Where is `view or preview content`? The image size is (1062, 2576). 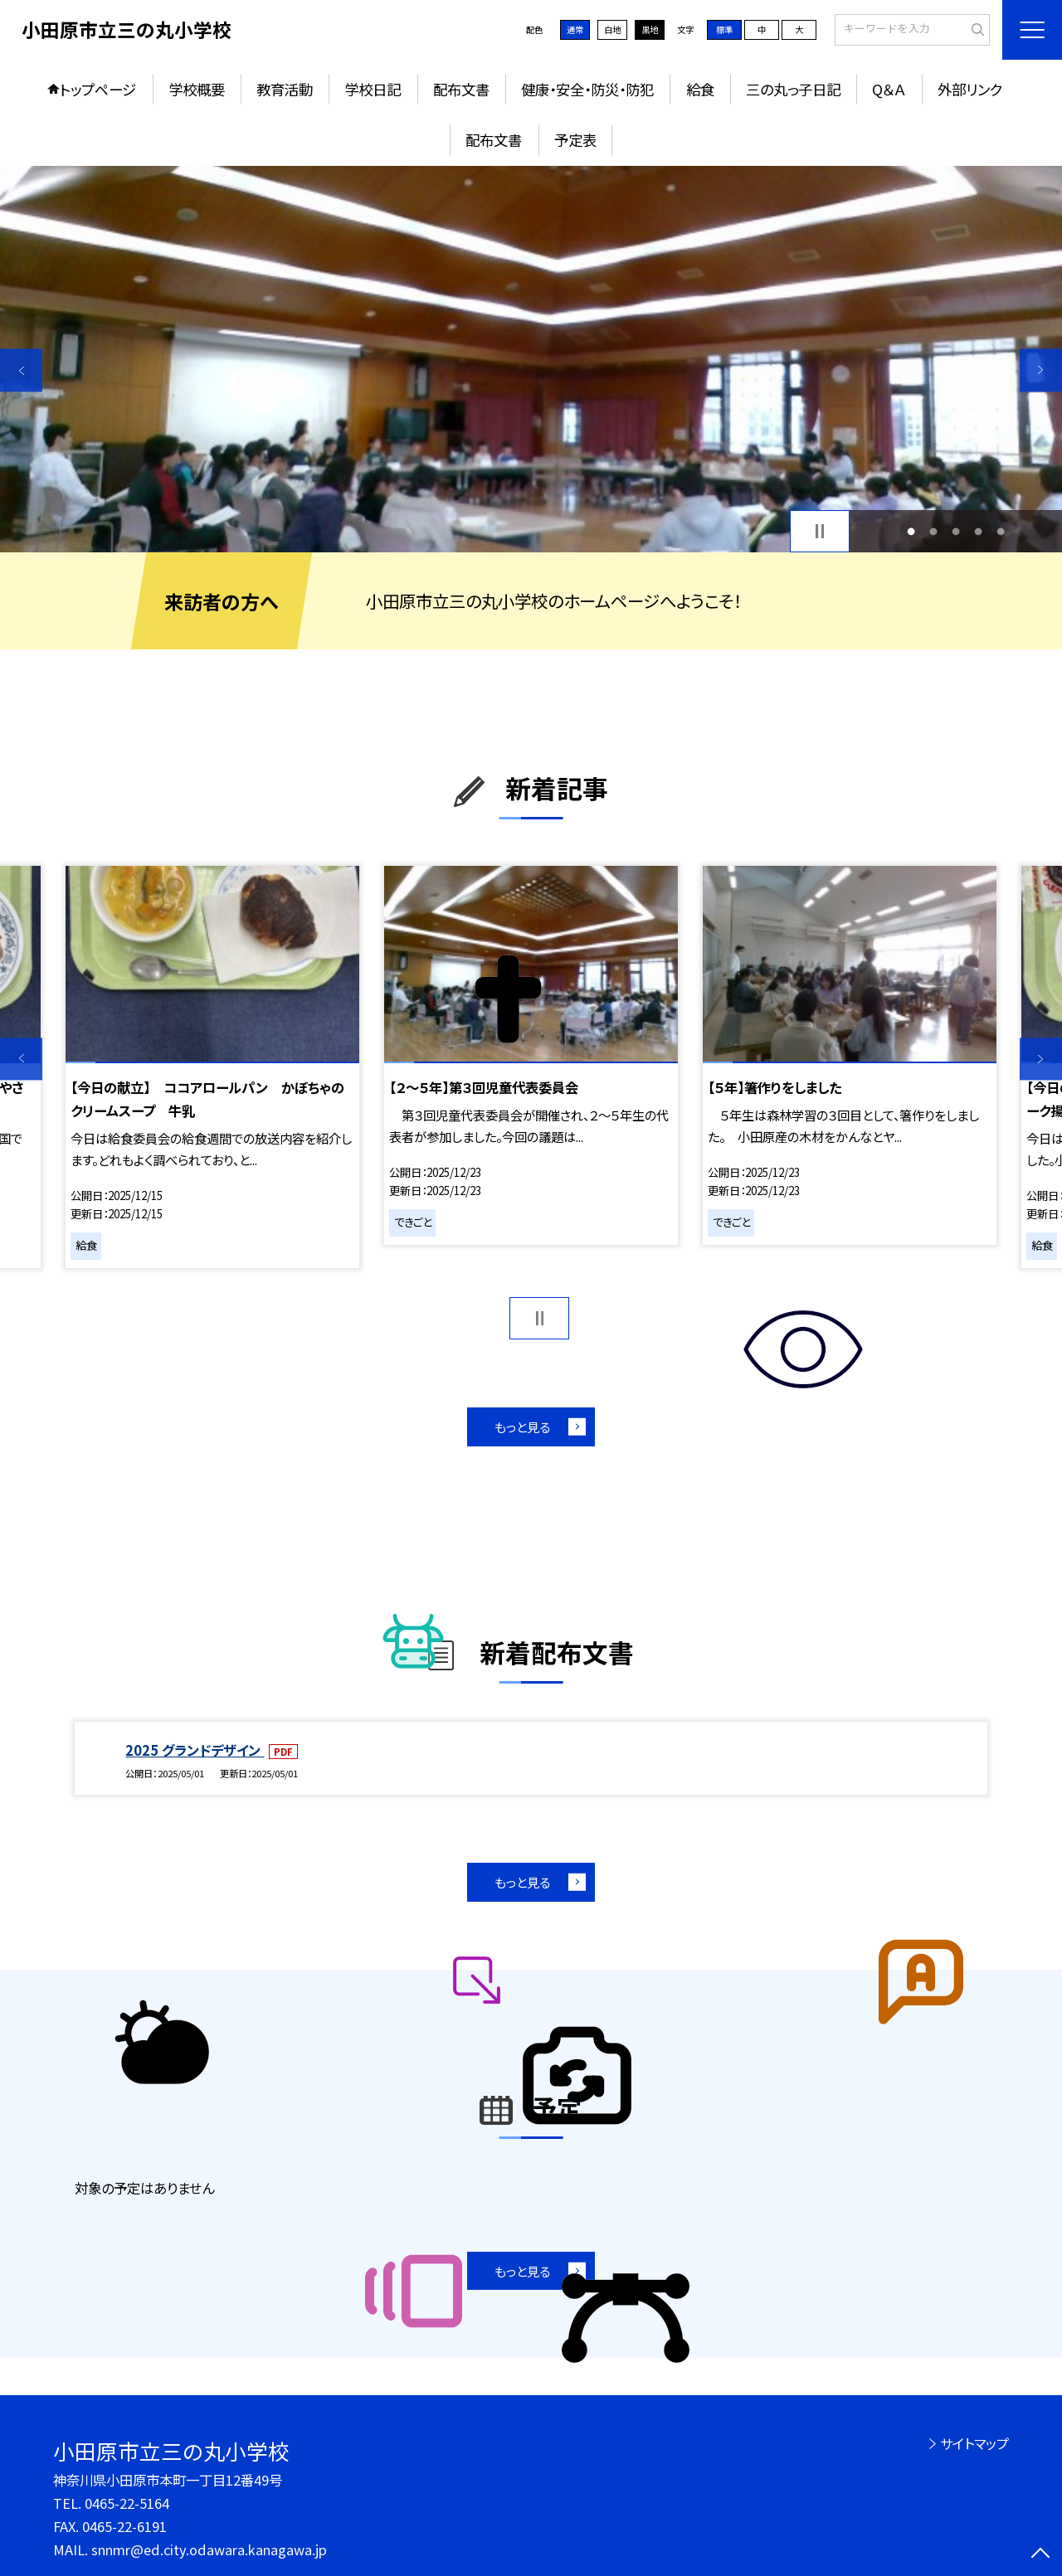 view or preview content is located at coordinates (803, 1349).